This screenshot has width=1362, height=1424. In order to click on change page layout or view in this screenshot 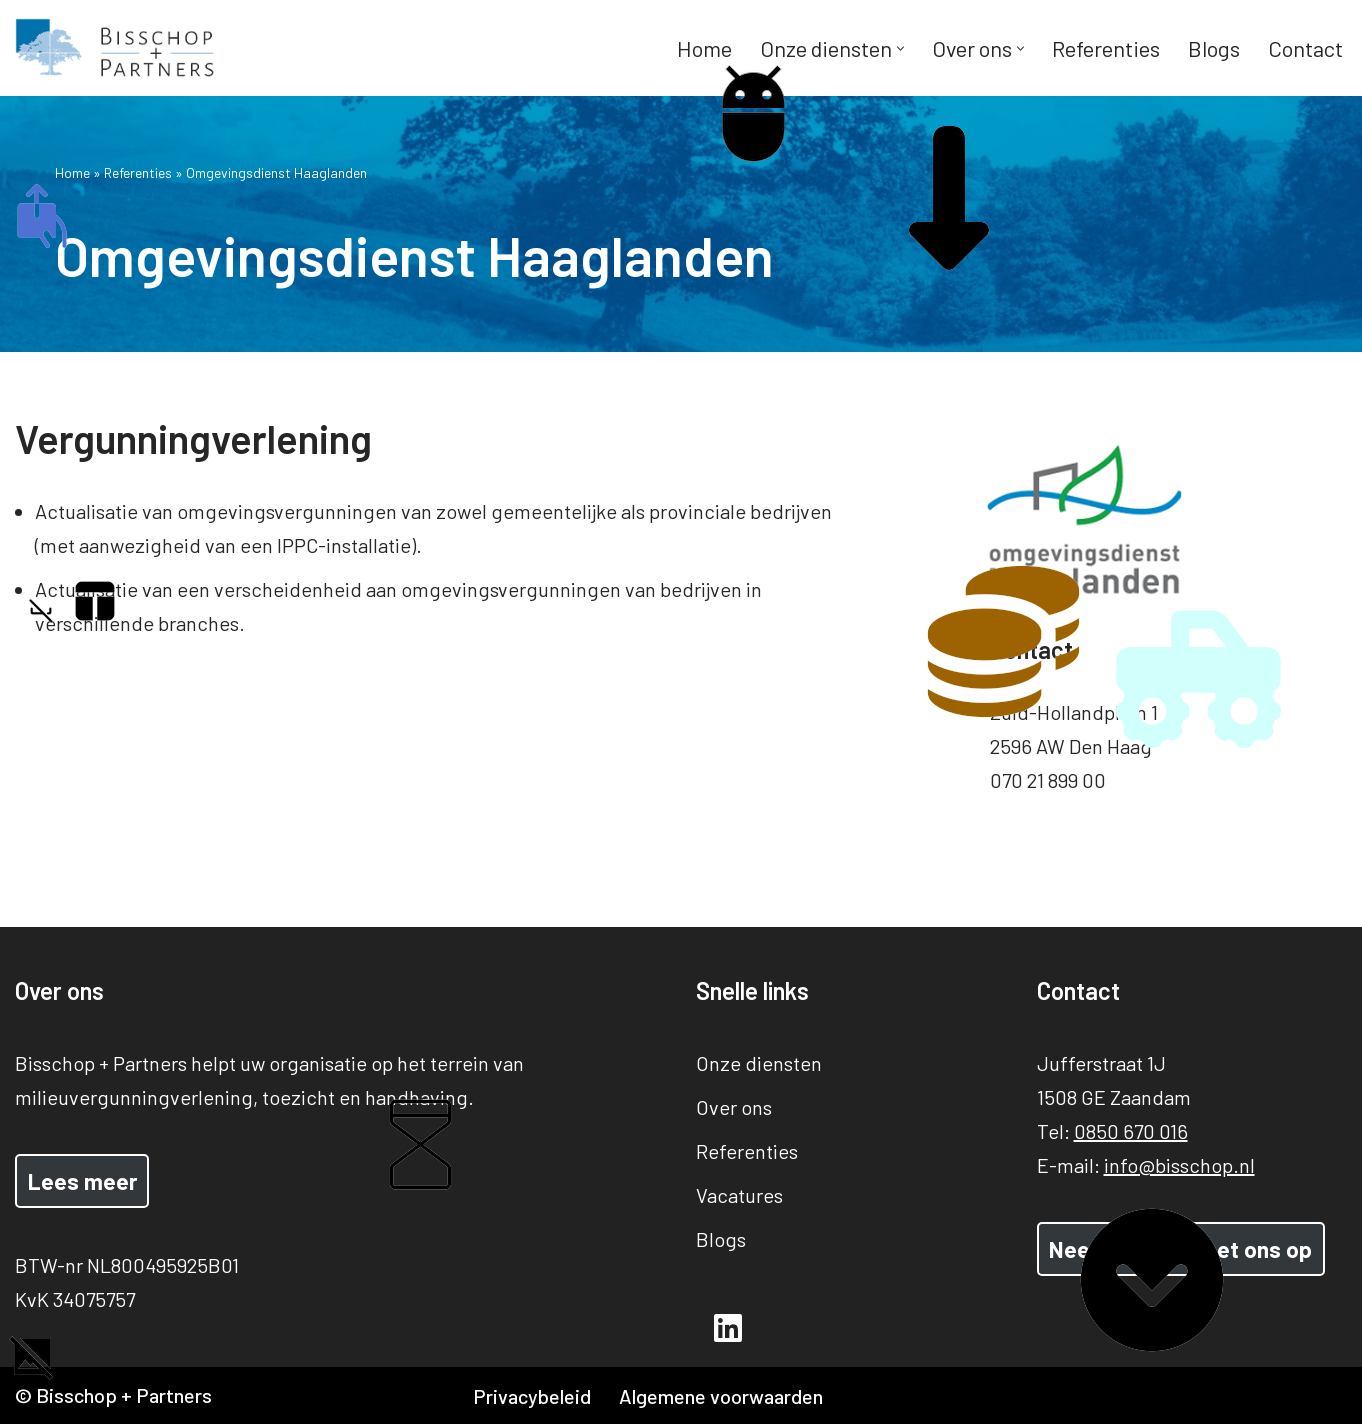, I will do `click(95, 601)`.